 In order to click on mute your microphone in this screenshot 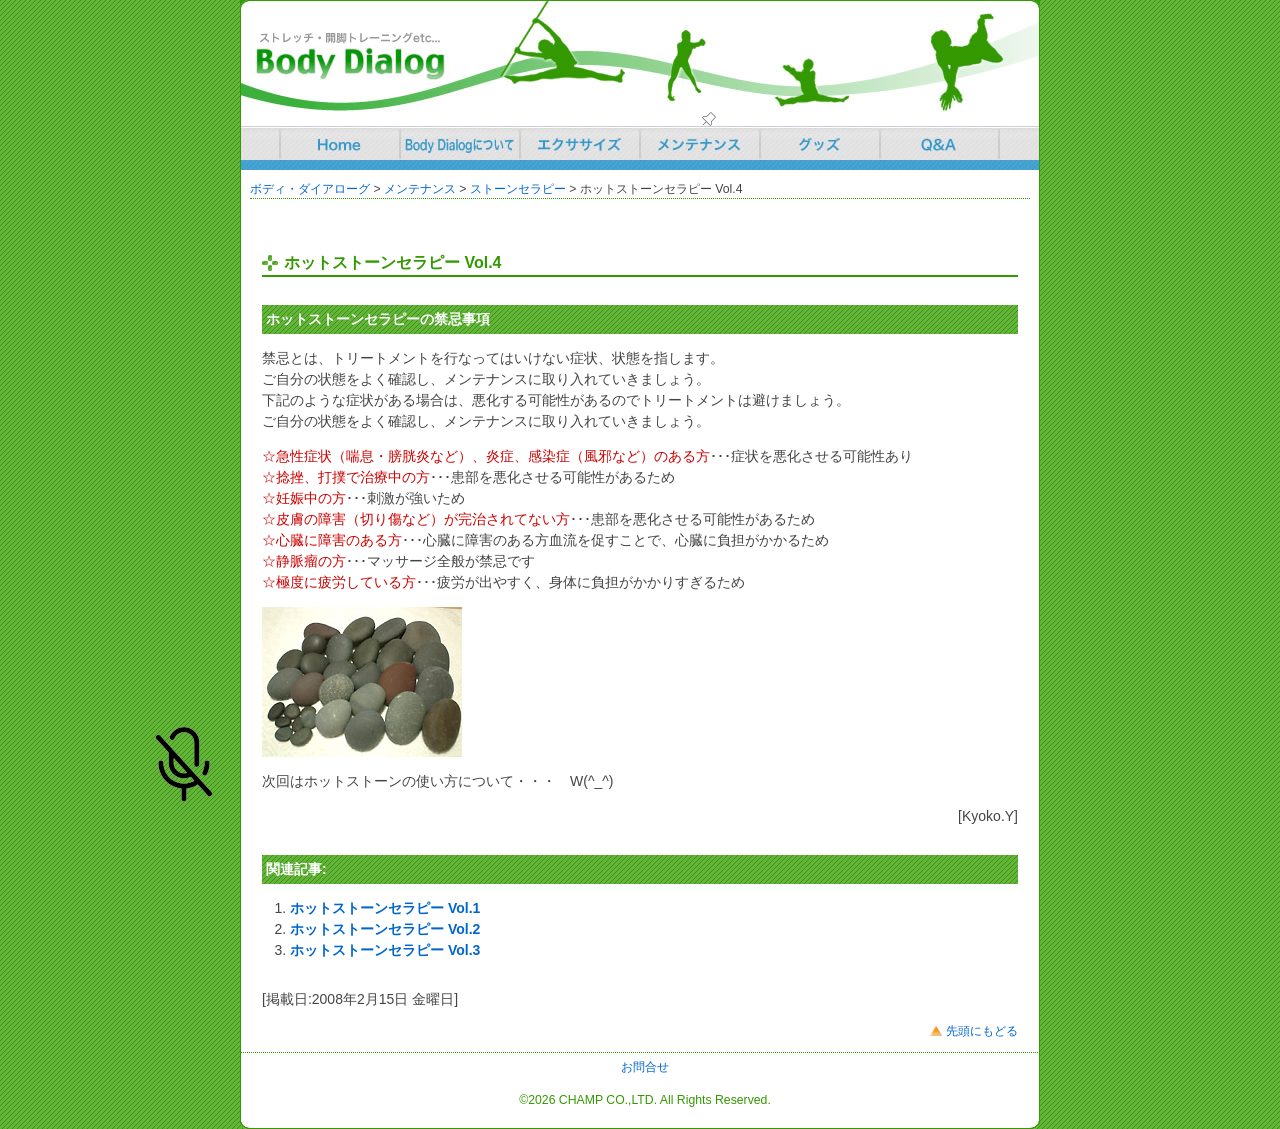, I will do `click(184, 763)`.